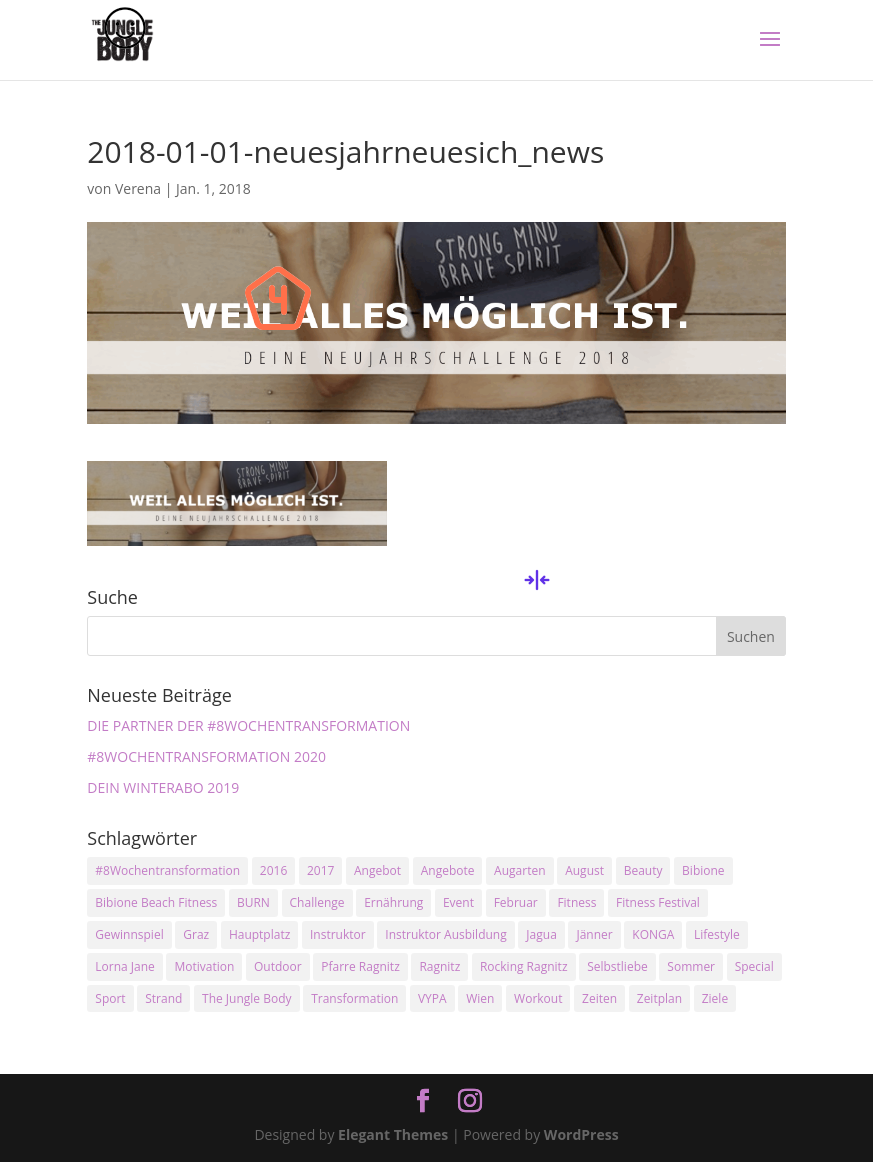 This screenshot has height=1162, width=873. What do you see at coordinates (537, 580) in the screenshot?
I see `collapse or minimize a horizontal panel` at bounding box center [537, 580].